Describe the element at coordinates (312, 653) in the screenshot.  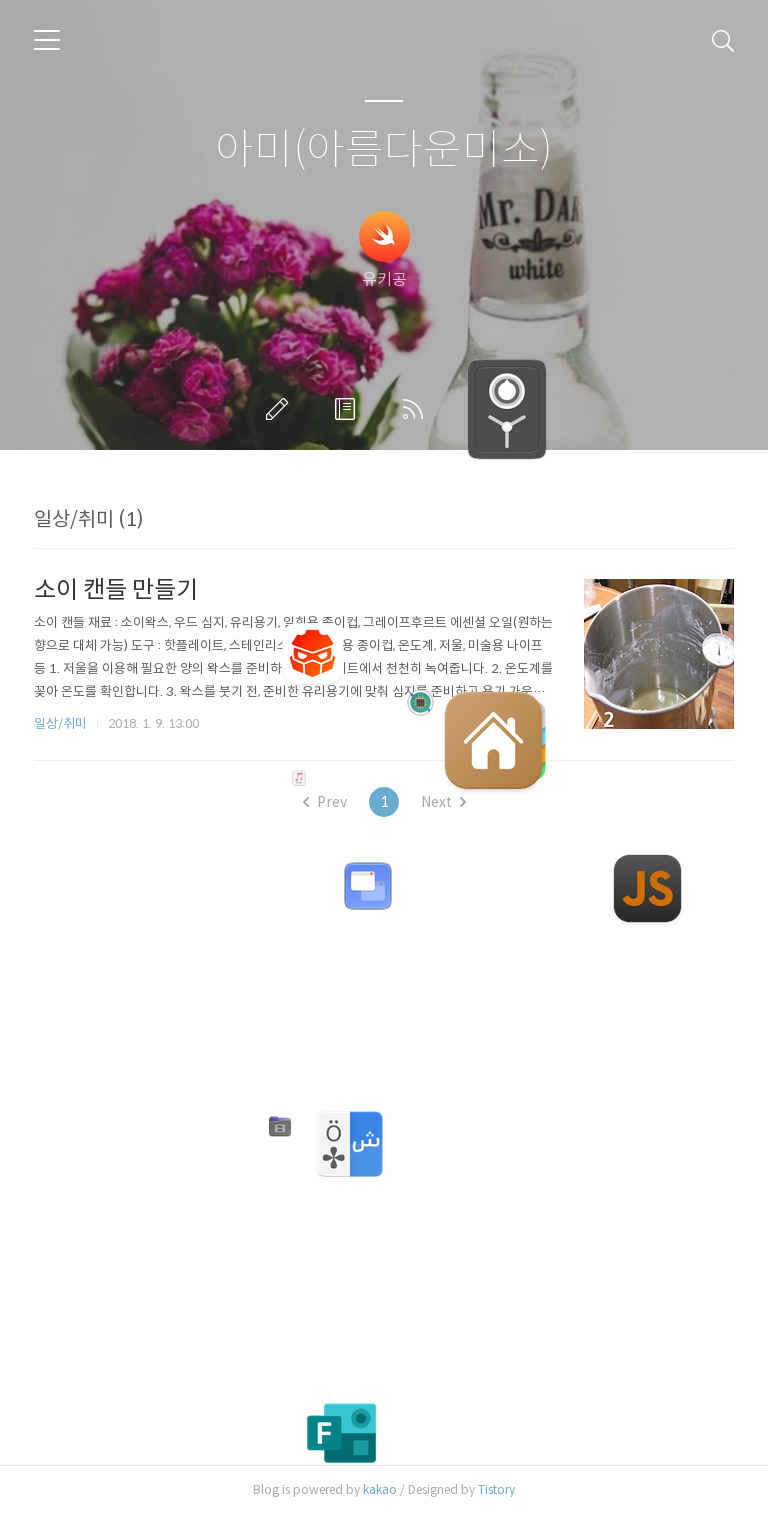
I see `open the Redot game engine application` at that location.